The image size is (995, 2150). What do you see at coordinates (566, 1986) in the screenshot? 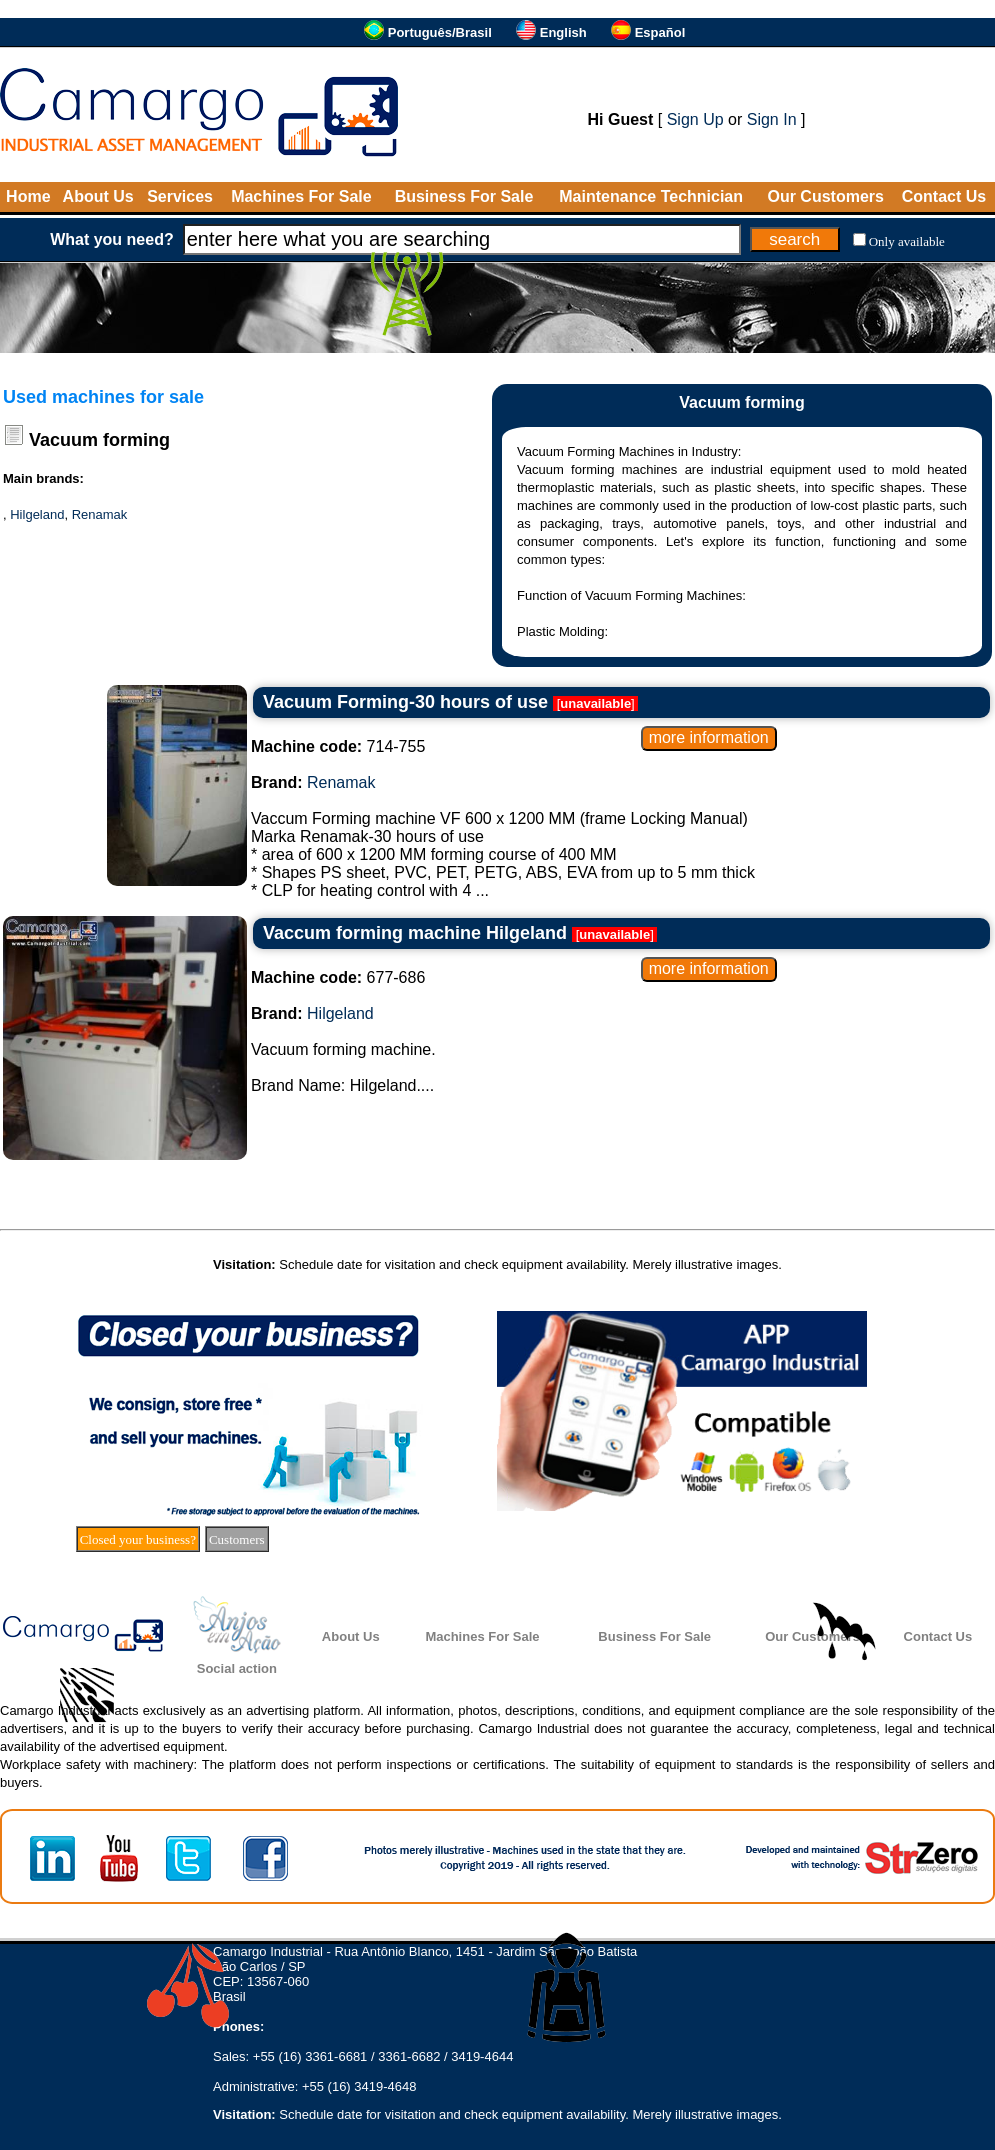
I see `browse hoodies or casual apparel` at bounding box center [566, 1986].